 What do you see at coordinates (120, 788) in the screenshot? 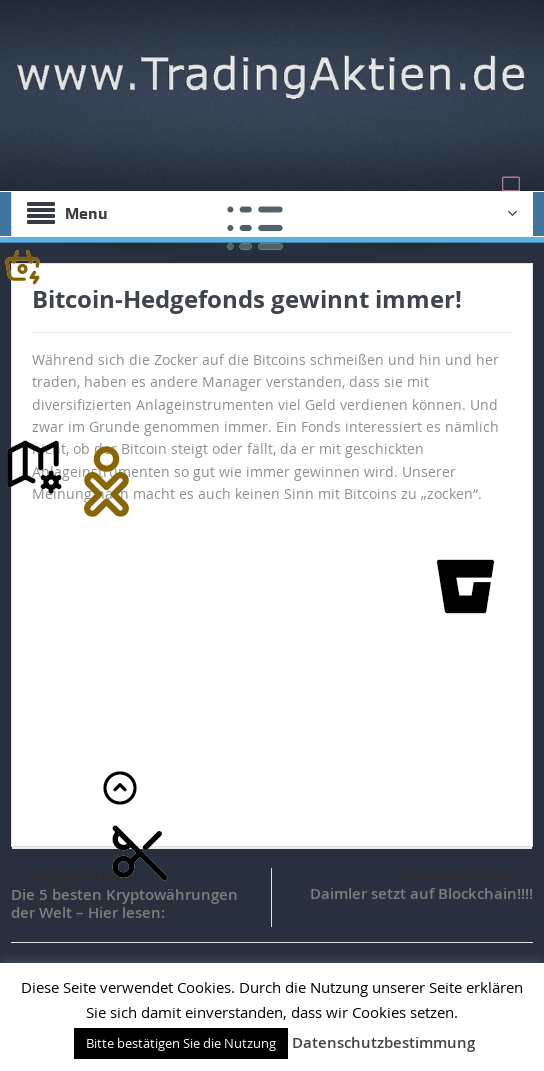
I see `scroll to top of page` at bounding box center [120, 788].